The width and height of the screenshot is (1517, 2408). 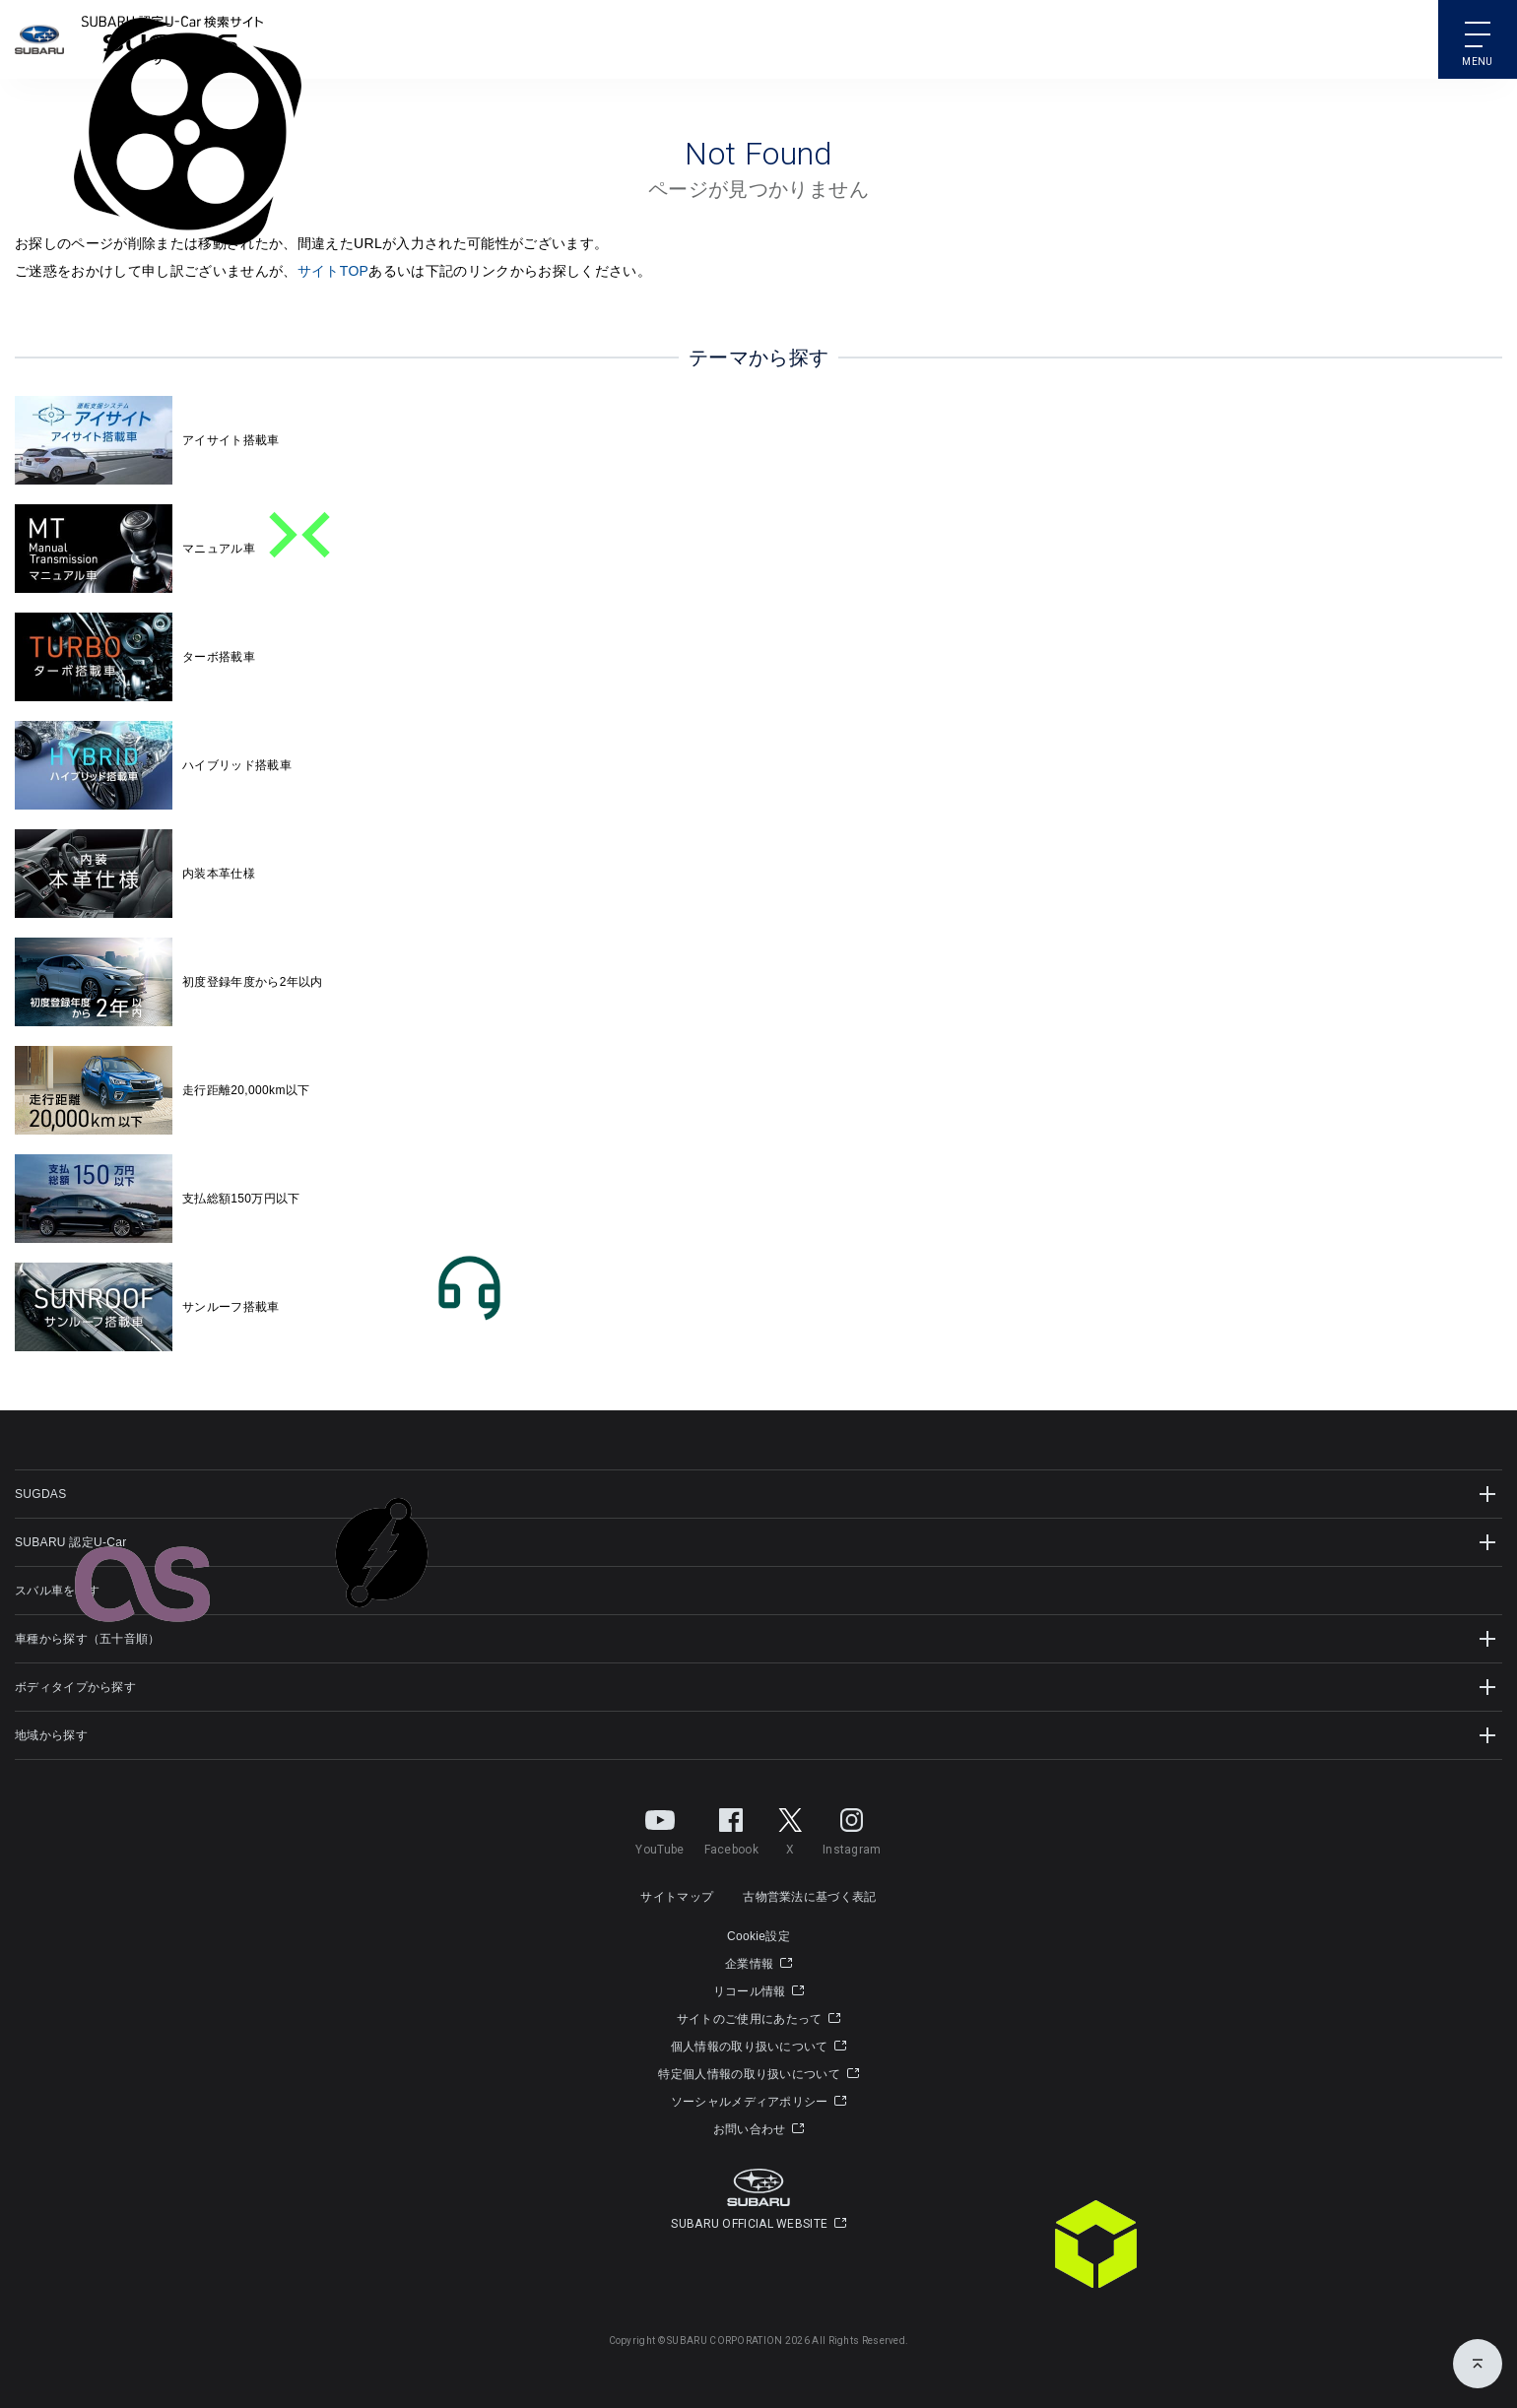 I want to click on collapse or contract horizontal panels, so click(x=299, y=535).